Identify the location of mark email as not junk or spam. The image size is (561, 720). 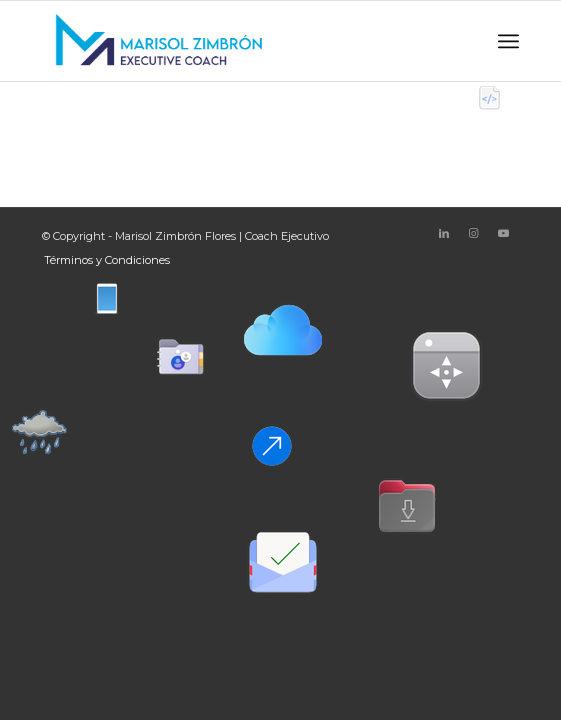
(283, 566).